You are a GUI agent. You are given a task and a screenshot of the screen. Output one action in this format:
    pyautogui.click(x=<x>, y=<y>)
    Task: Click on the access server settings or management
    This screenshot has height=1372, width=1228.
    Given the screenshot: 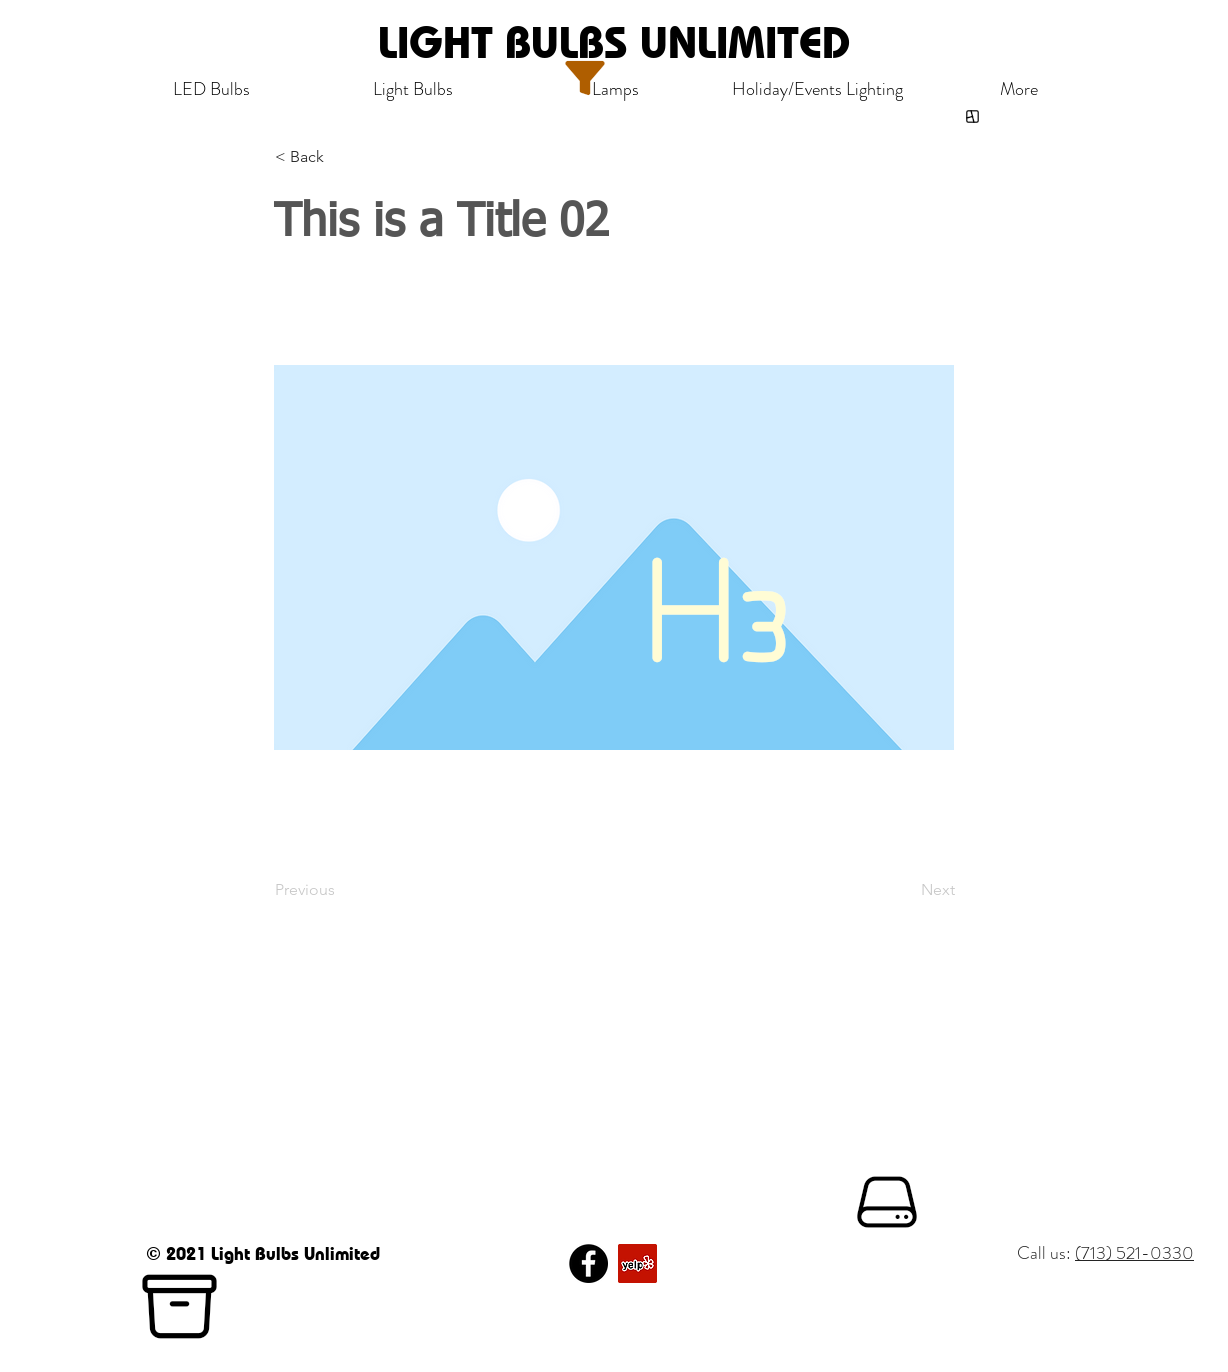 What is the action you would take?
    pyautogui.click(x=887, y=1202)
    